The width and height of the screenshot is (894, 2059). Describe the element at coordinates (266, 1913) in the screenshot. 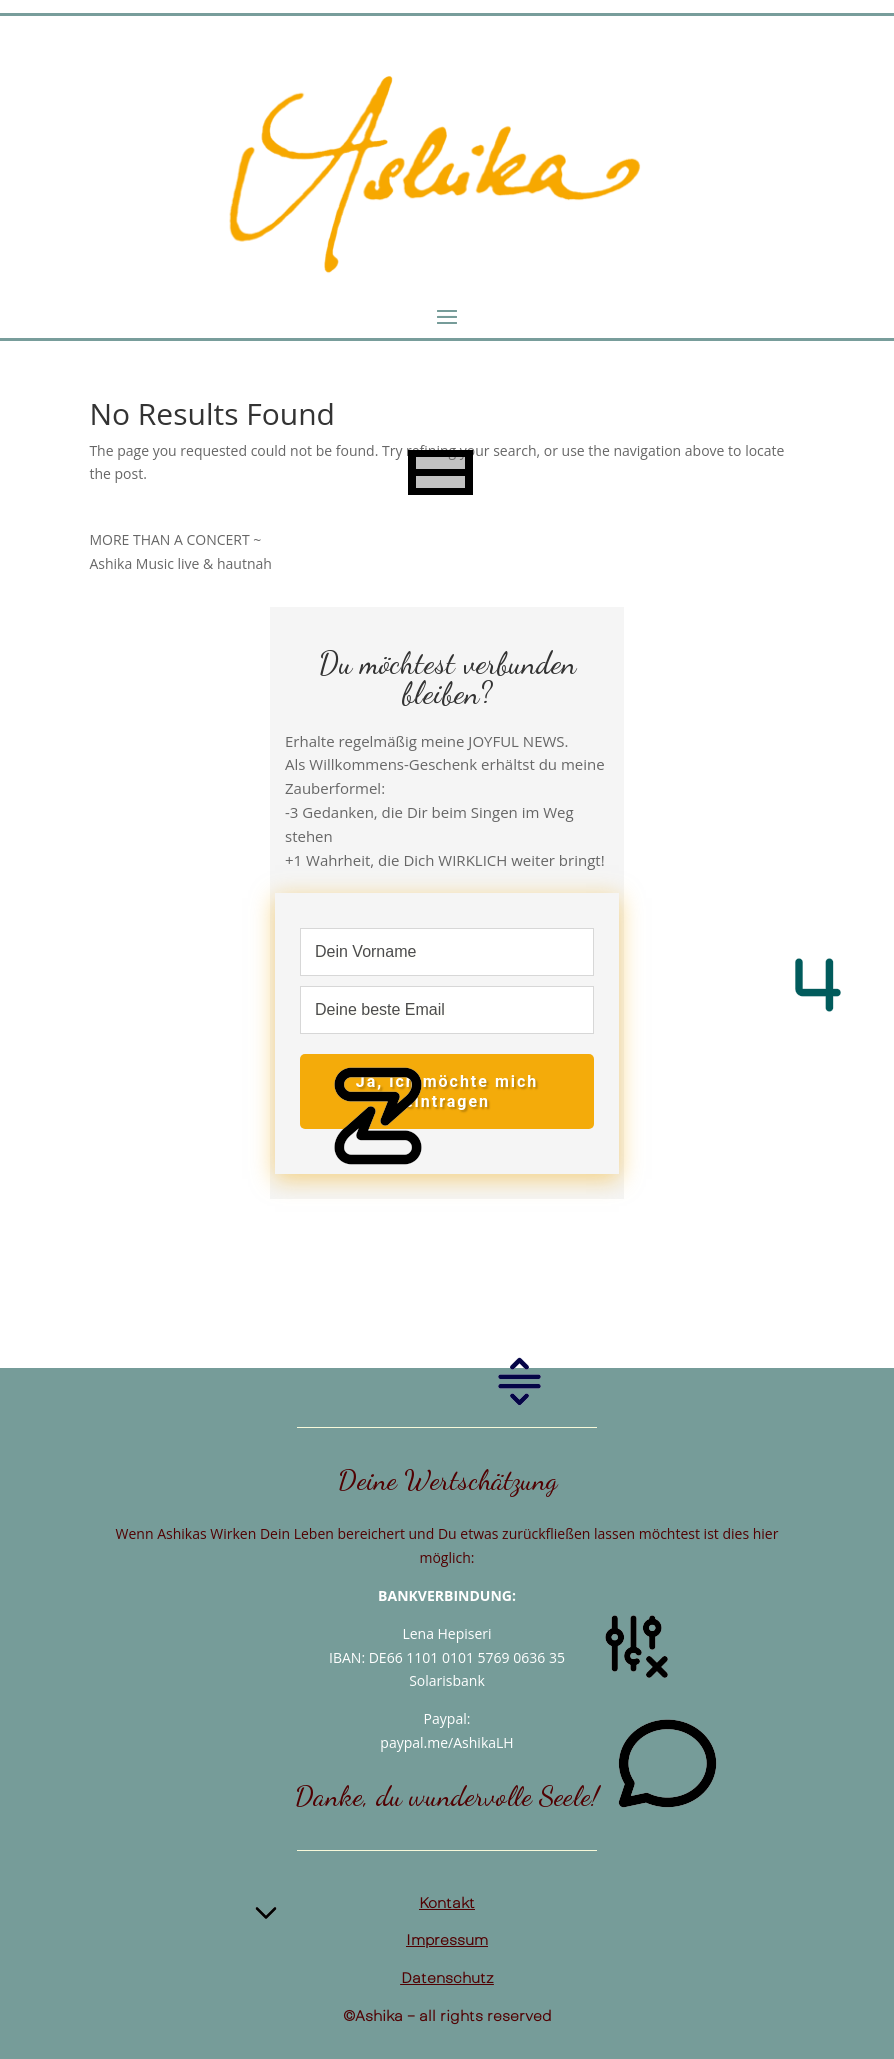

I see `expand a dropdown menu or collapsed section` at that location.